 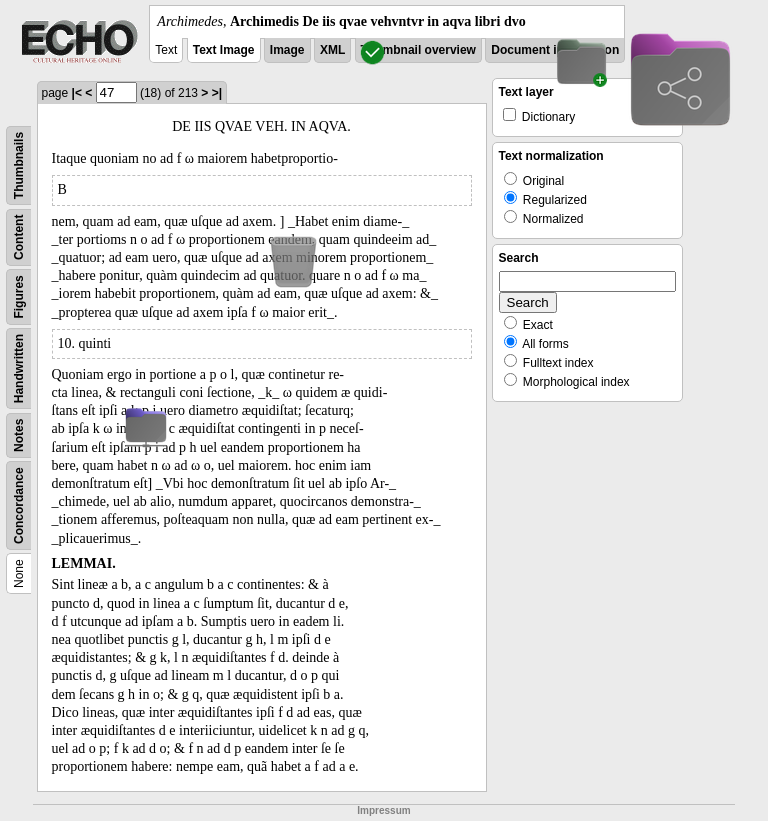 What do you see at coordinates (146, 427) in the screenshot?
I see `access a remote or network folder` at bounding box center [146, 427].